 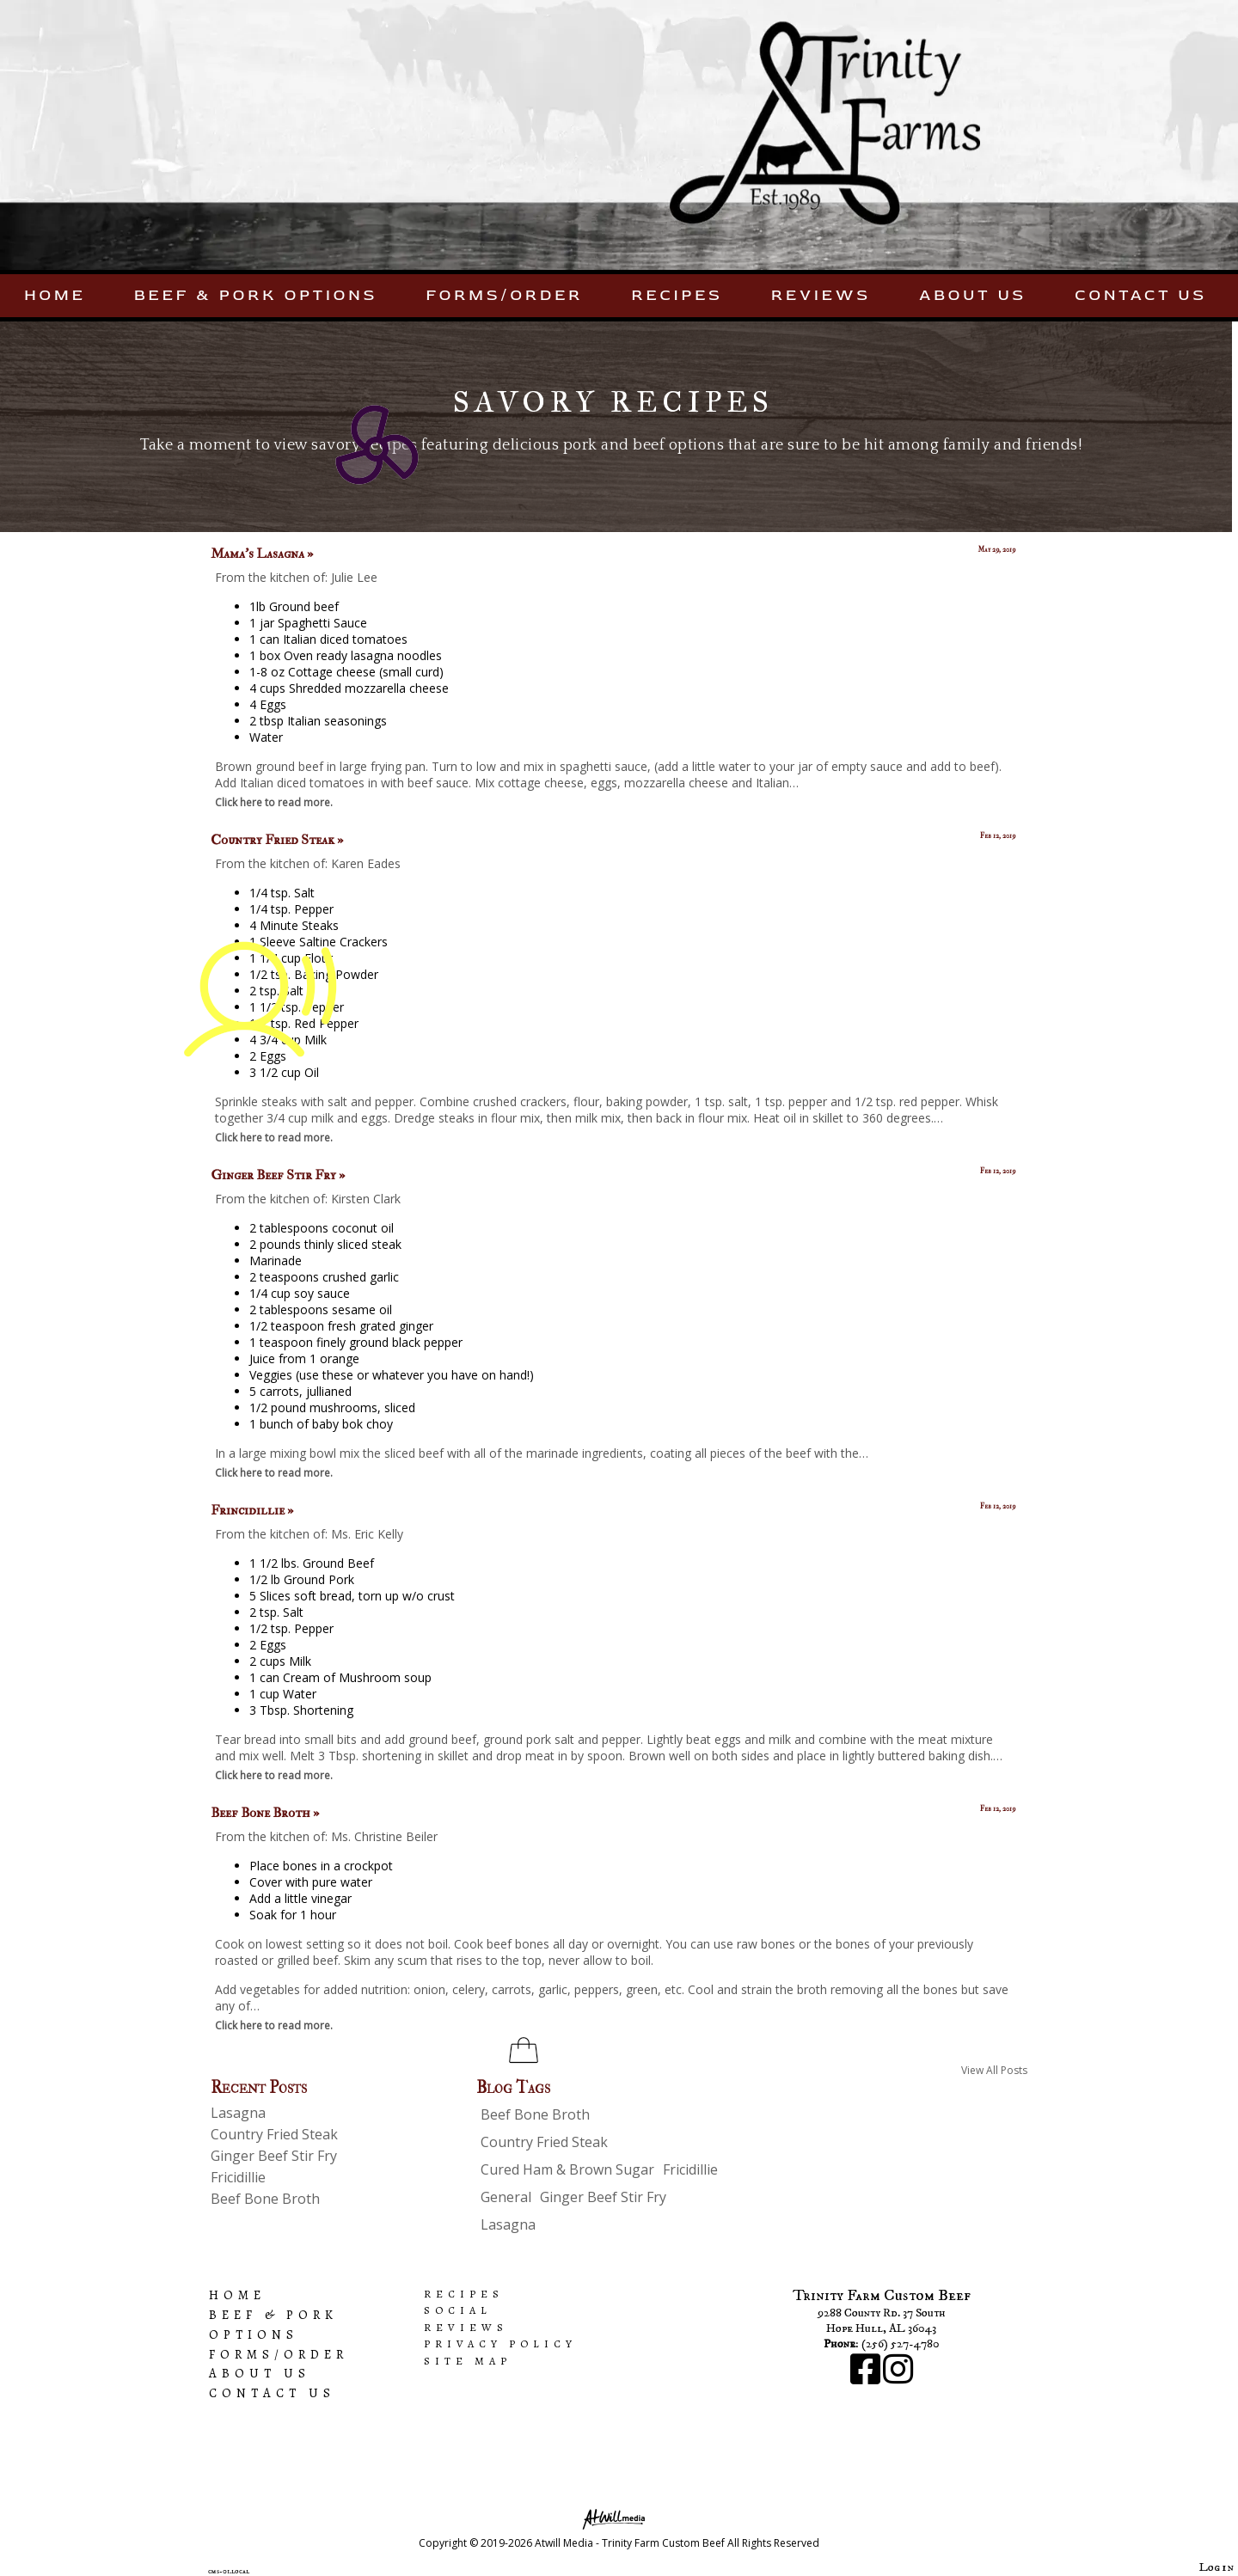 I want to click on user audio or voice settings, so click(x=257, y=999).